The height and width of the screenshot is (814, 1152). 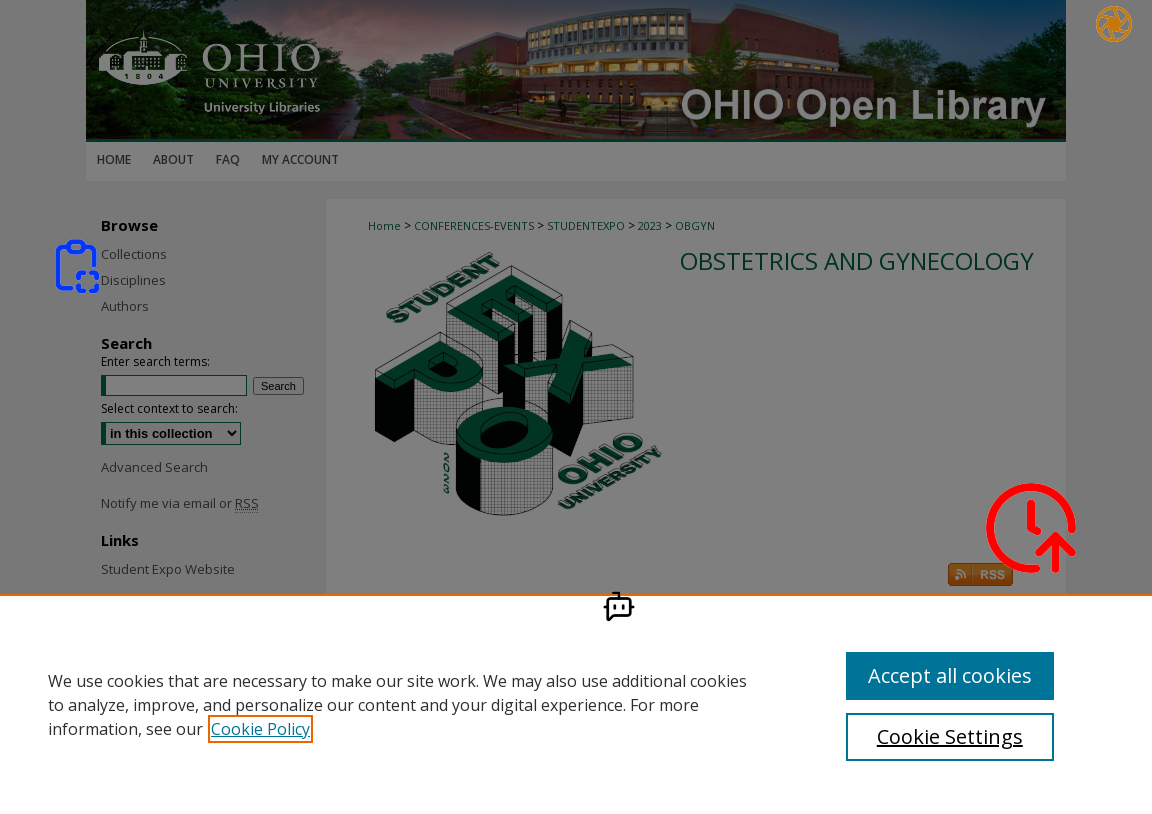 What do you see at coordinates (76, 265) in the screenshot?
I see `copy to clipboard` at bounding box center [76, 265].